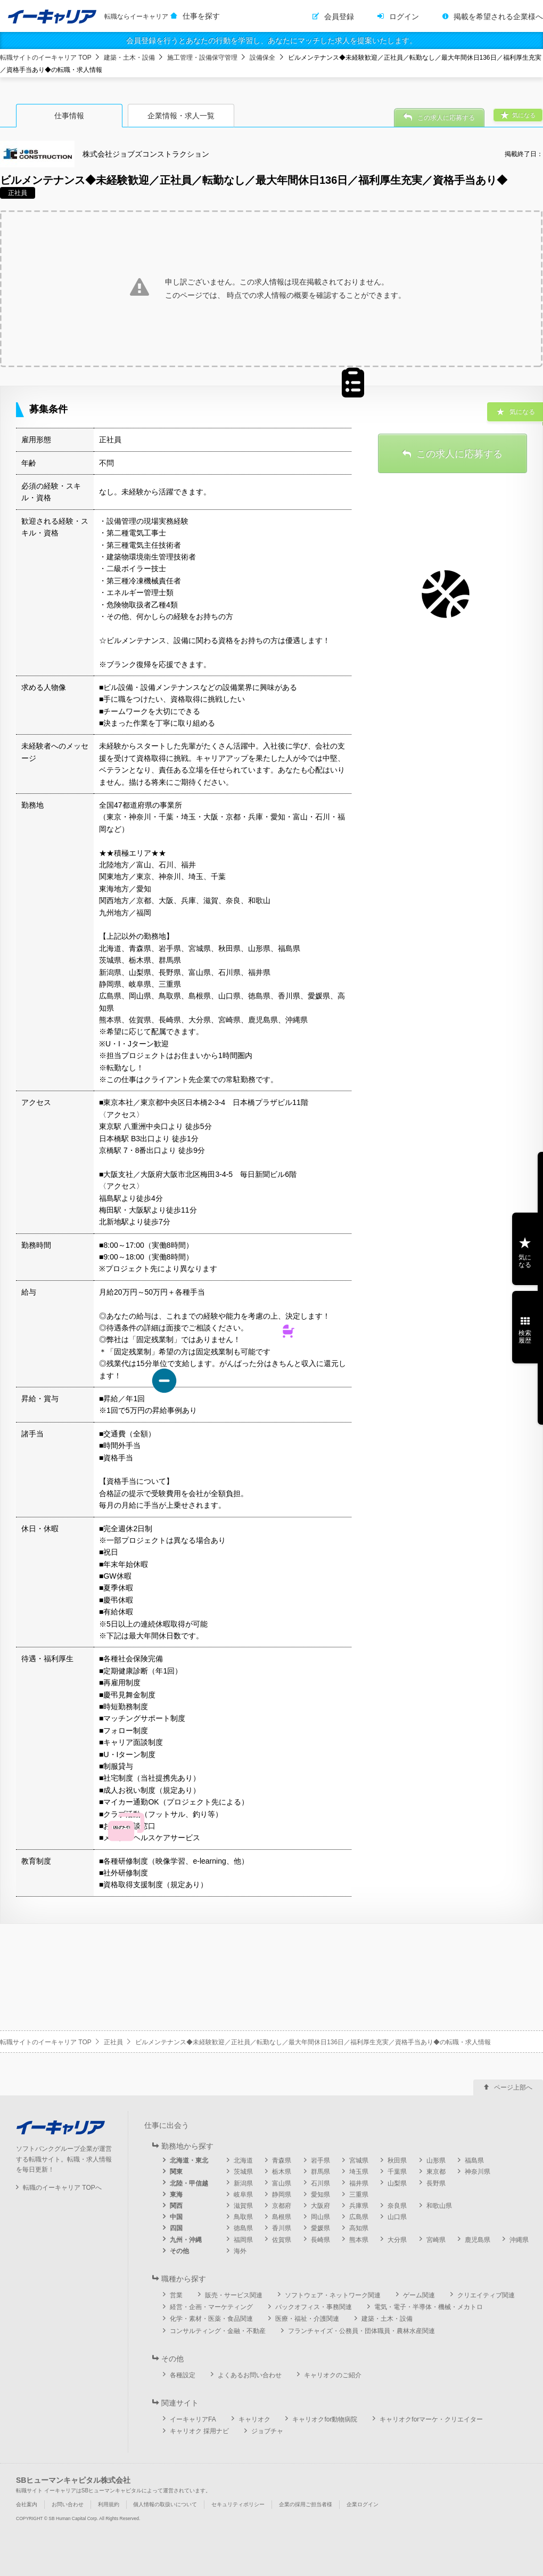  I want to click on remove an item from a list, so click(164, 1380).